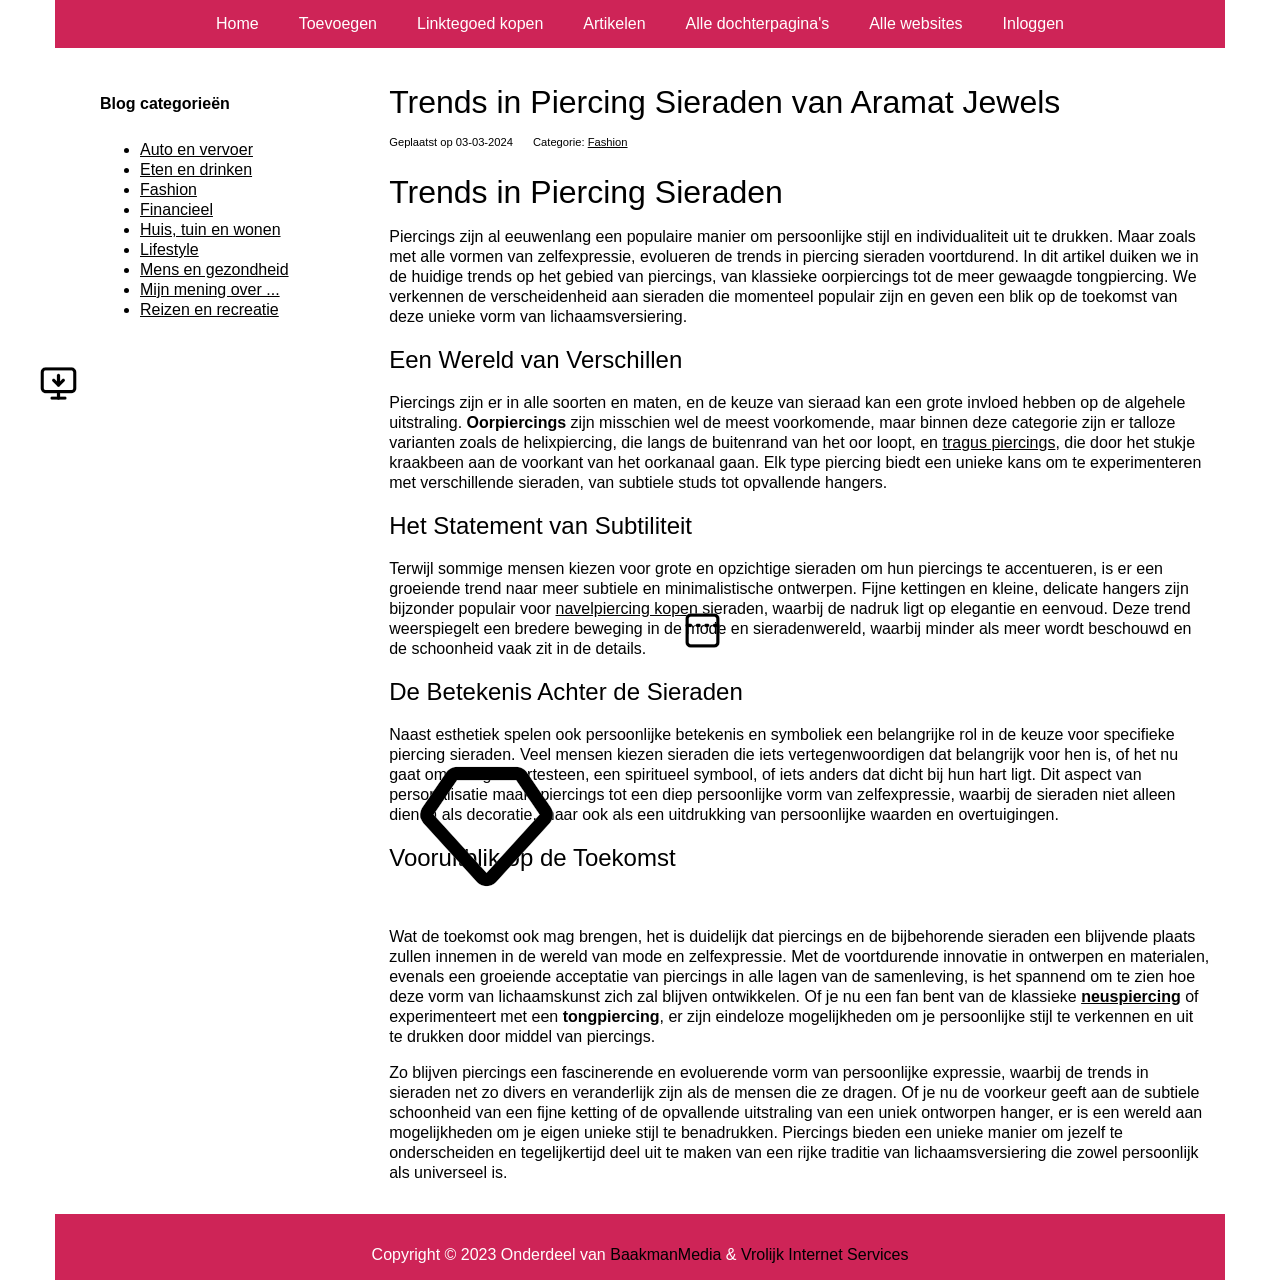  Describe the element at coordinates (58, 383) in the screenshot. I see `download to computer` at that location.